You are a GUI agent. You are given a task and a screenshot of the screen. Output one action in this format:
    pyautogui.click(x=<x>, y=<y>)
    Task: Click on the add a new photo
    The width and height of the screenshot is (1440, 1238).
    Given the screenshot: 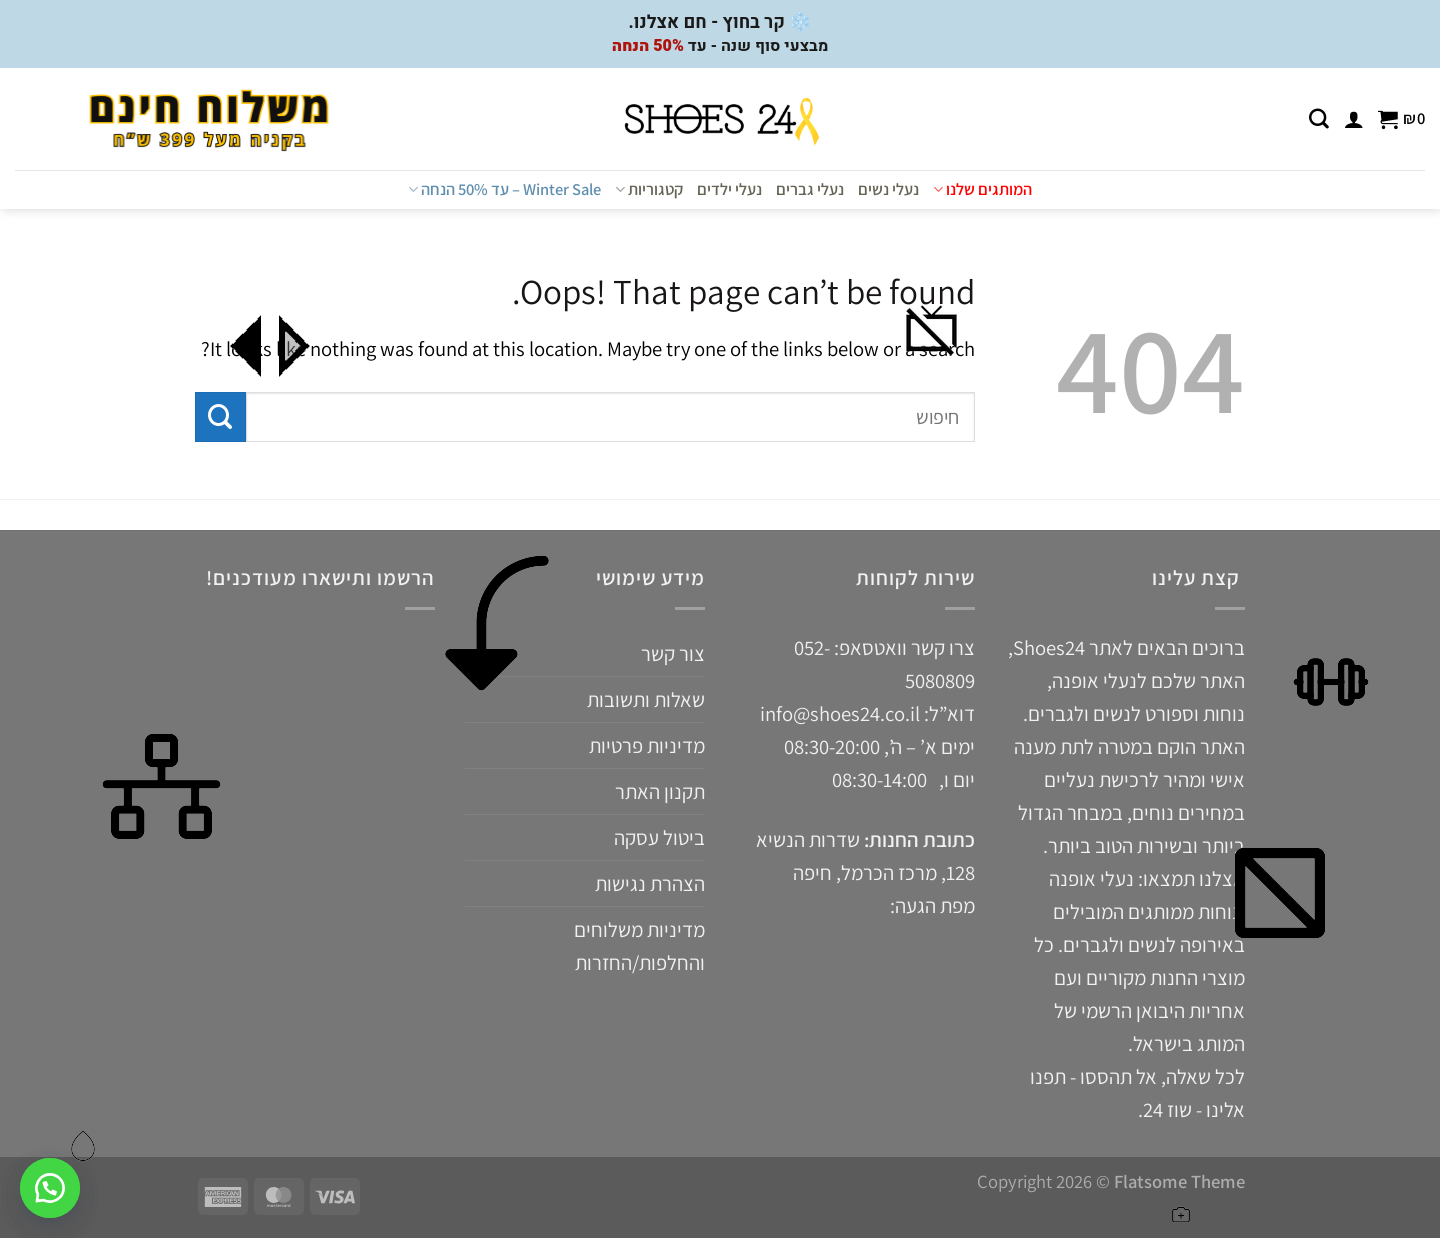 What is the action you would take?
    pyautogui.click(x=1181, y=1215)
    